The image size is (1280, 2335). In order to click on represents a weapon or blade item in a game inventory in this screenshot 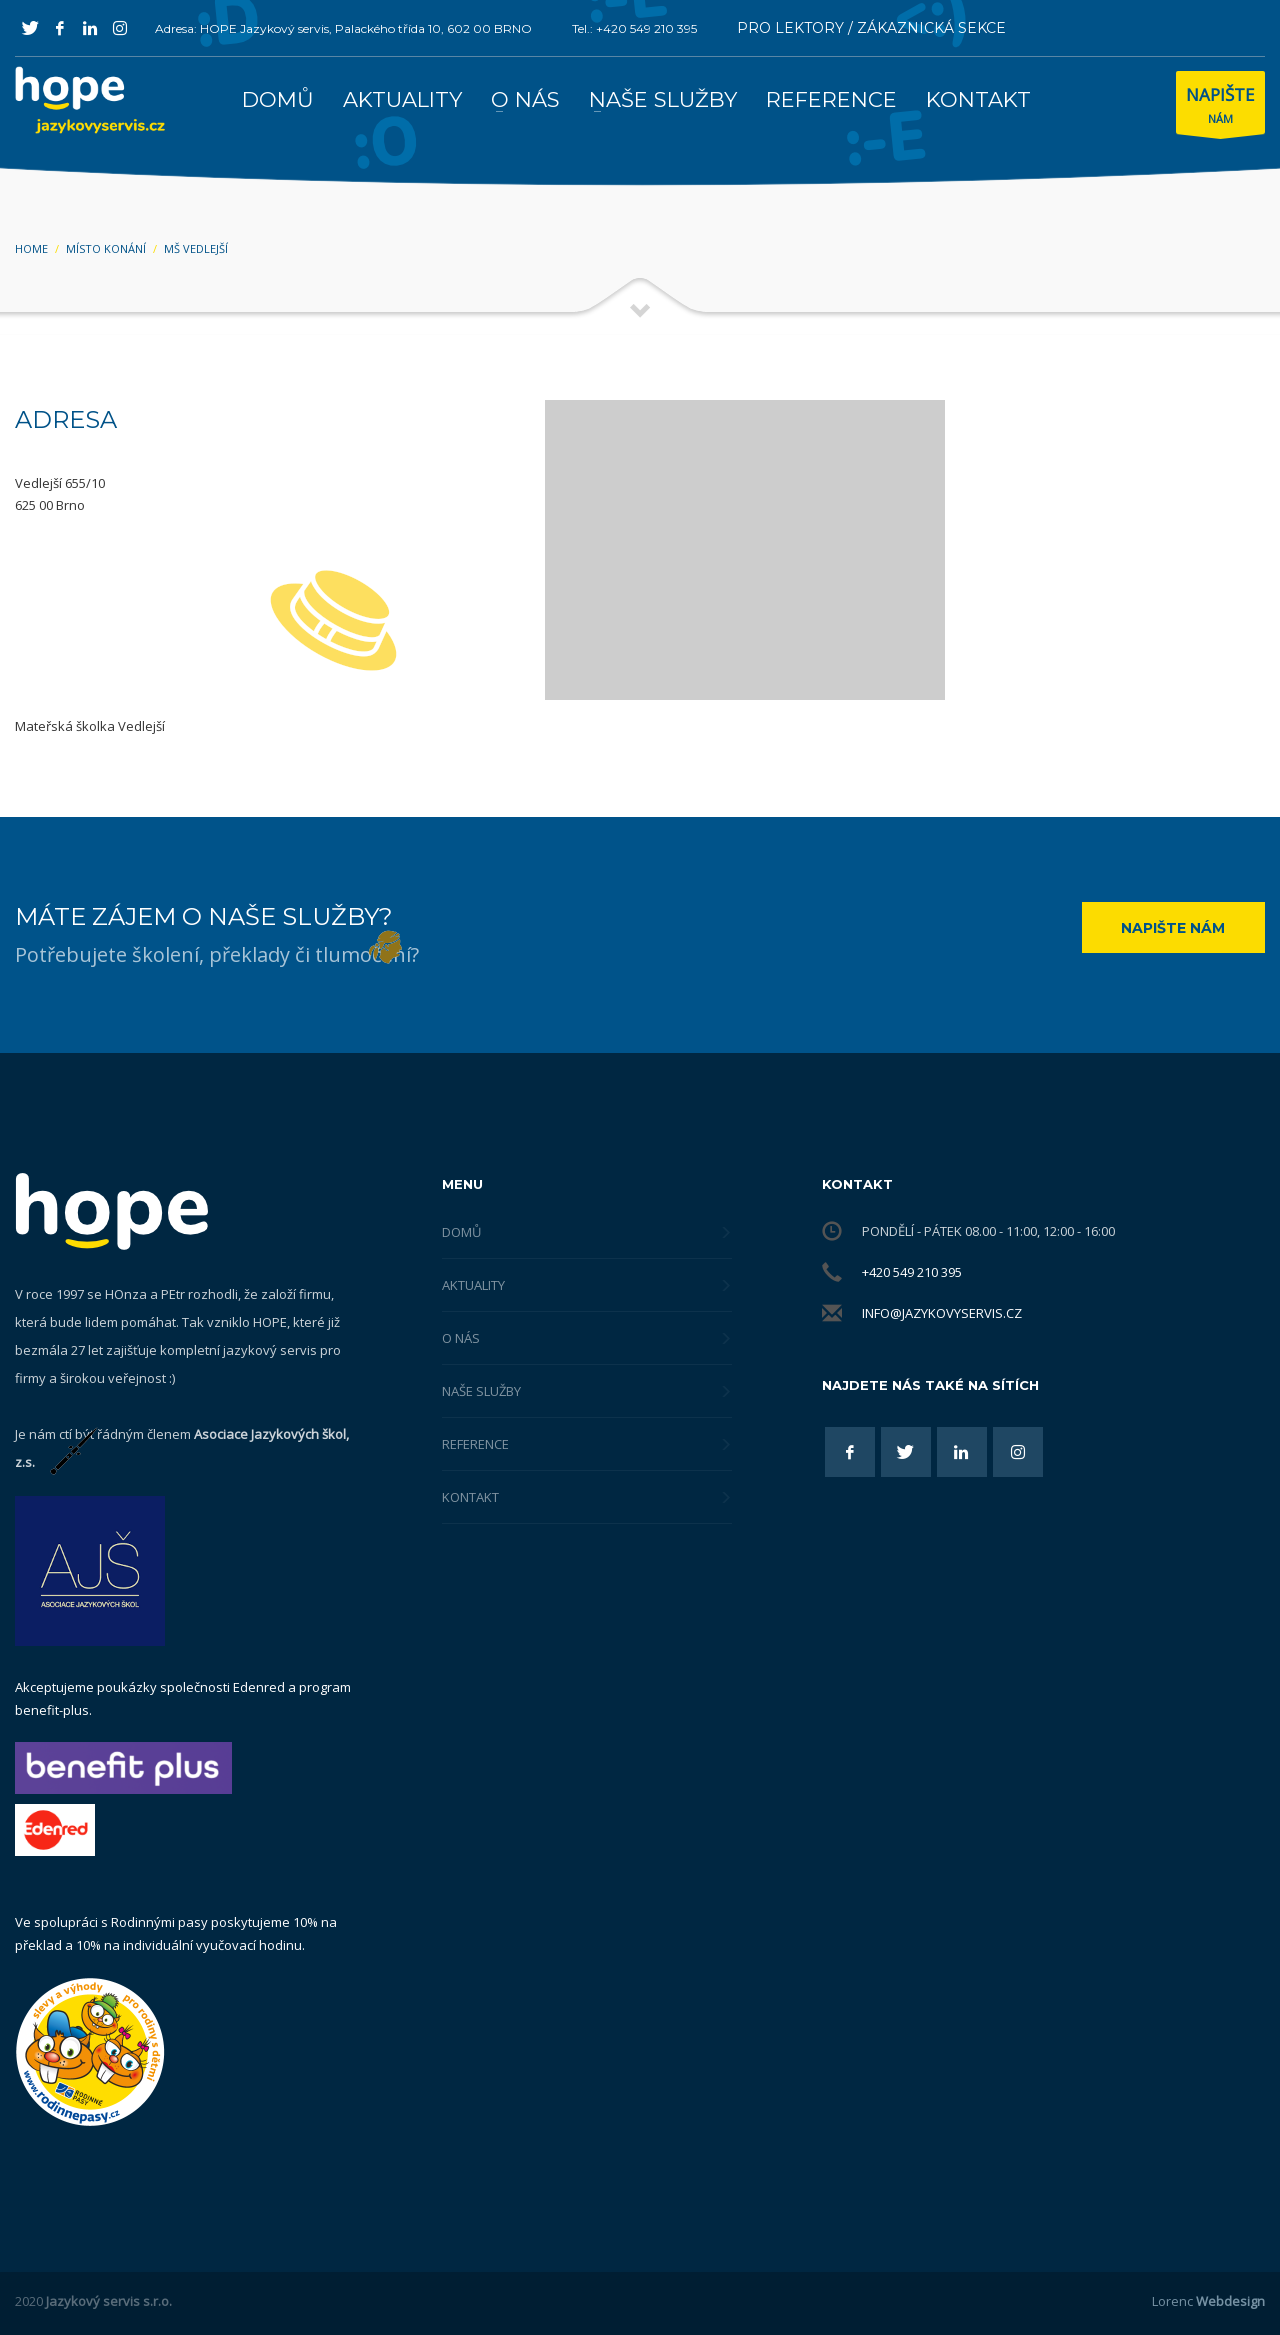, I will do `click(74, 1451)`.